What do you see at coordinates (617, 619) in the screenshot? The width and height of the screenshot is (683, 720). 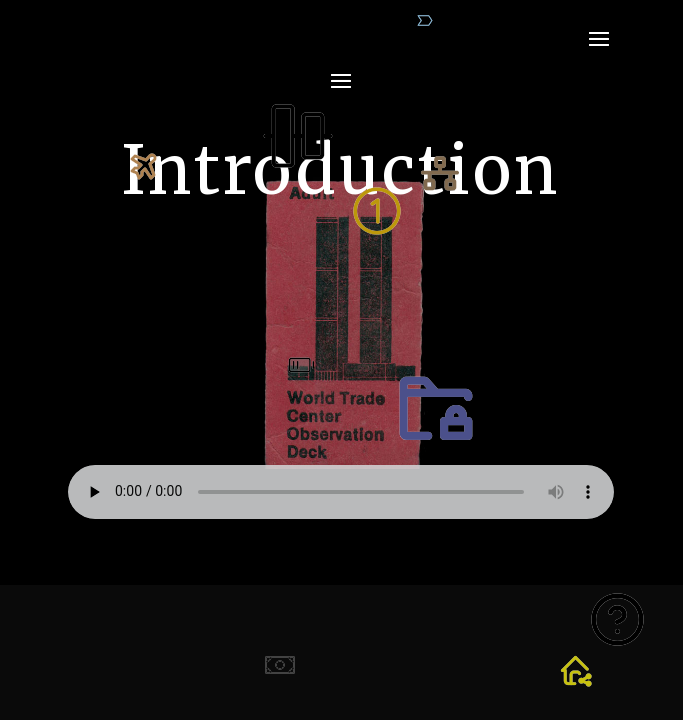 I see `access help or support information` at bounding box center [617, 619].